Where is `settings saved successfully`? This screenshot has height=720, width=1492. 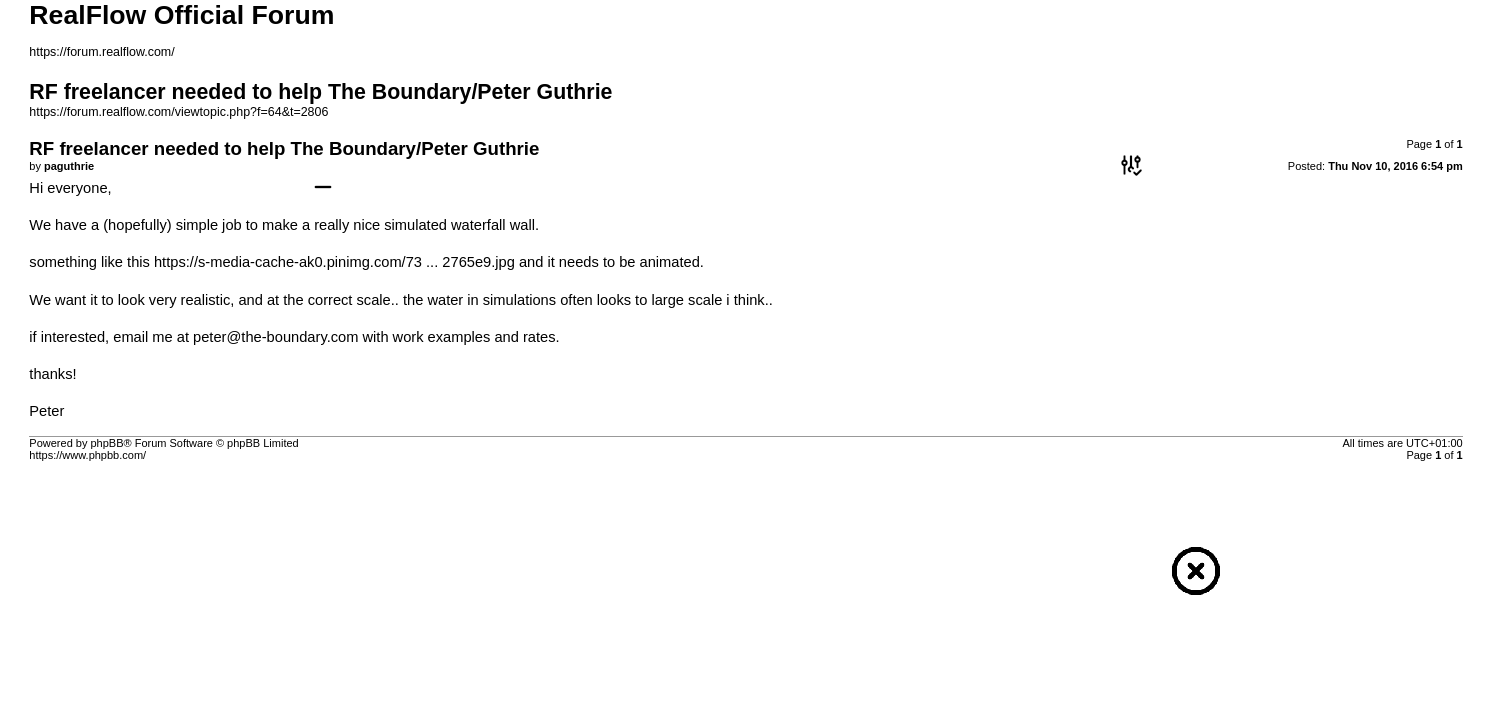 settings saved successfully is located at coordinates (1131, 165).